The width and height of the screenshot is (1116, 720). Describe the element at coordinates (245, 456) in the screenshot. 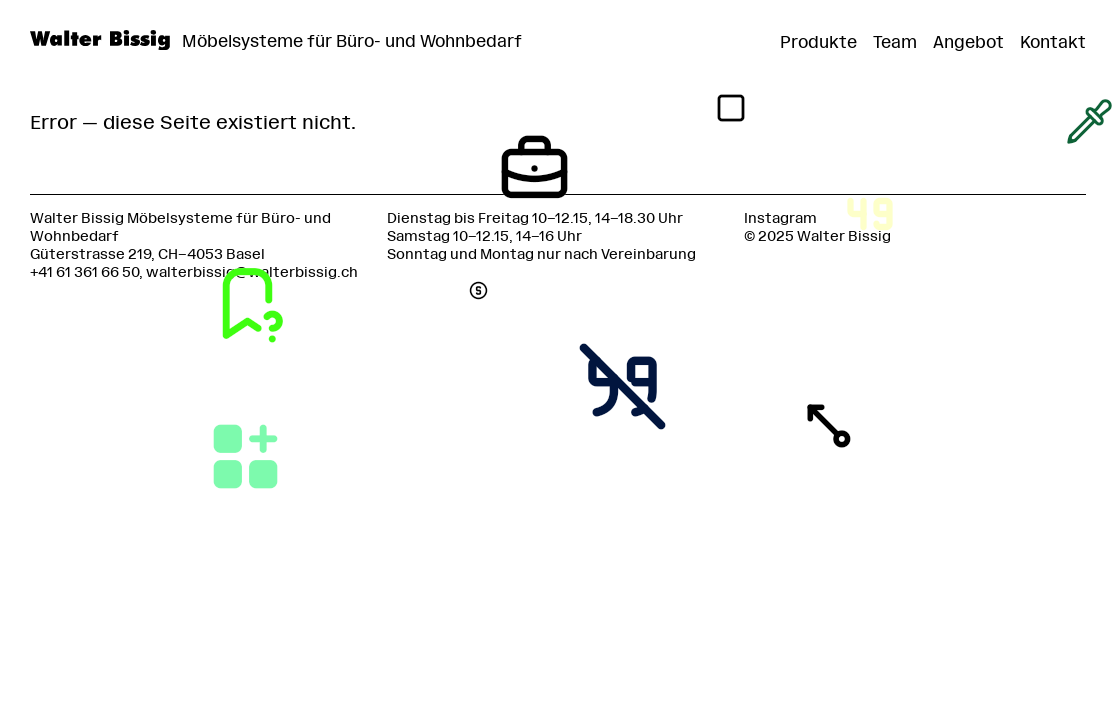

I see `access app drawer or menu` at that location.